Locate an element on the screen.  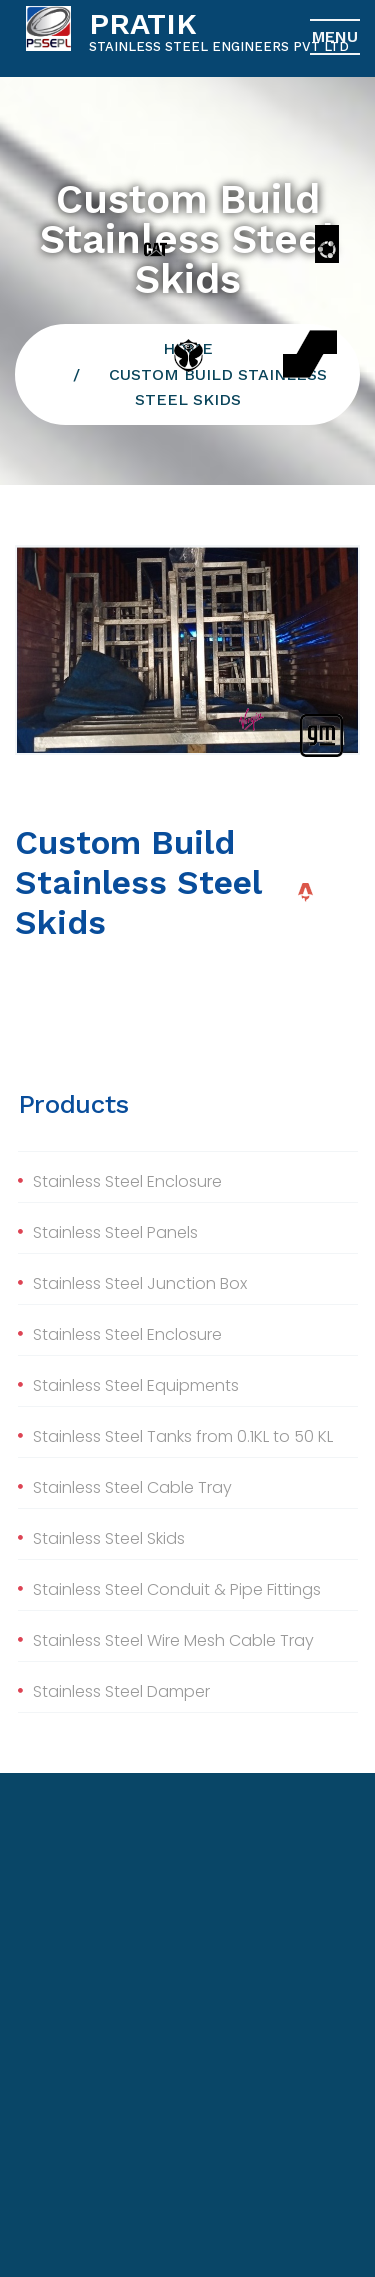
salt project logo is located at coordinates (310, 354).